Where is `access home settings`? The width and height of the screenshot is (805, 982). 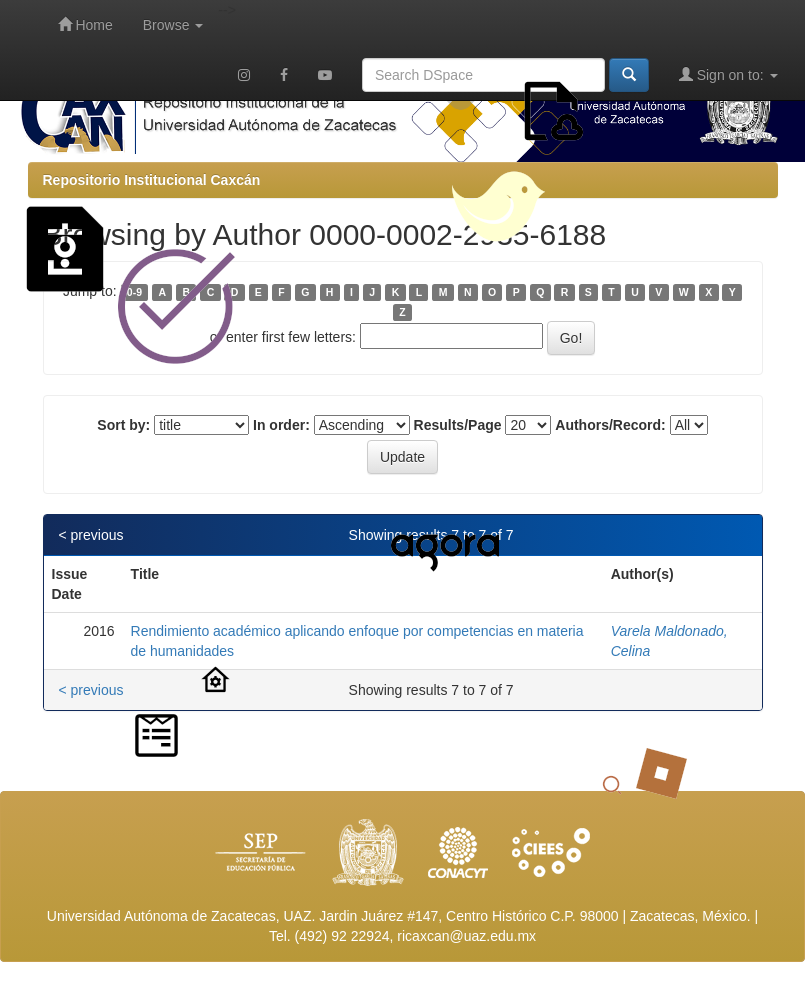 access home settings is located at coordinates (215, 680).